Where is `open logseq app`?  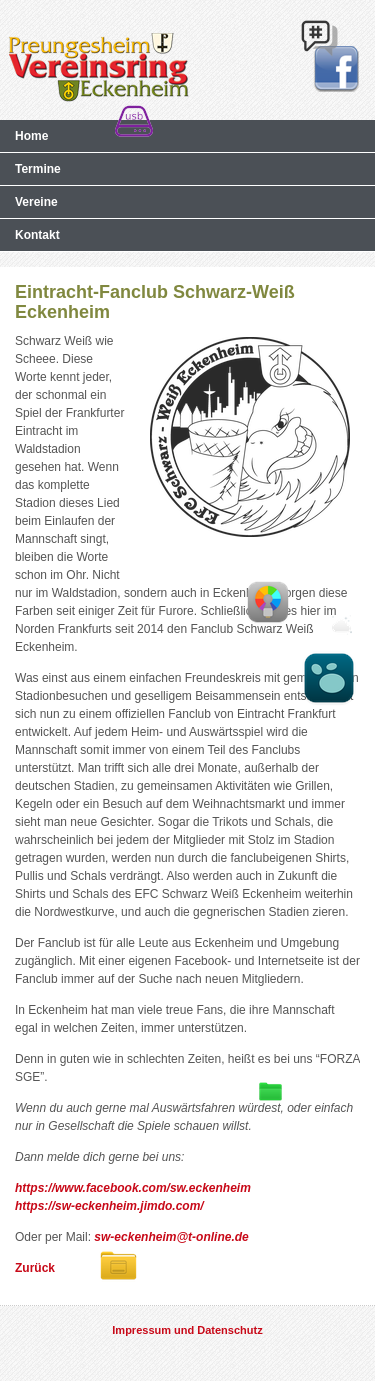
open logseq app is located at coordinates (329, 678).